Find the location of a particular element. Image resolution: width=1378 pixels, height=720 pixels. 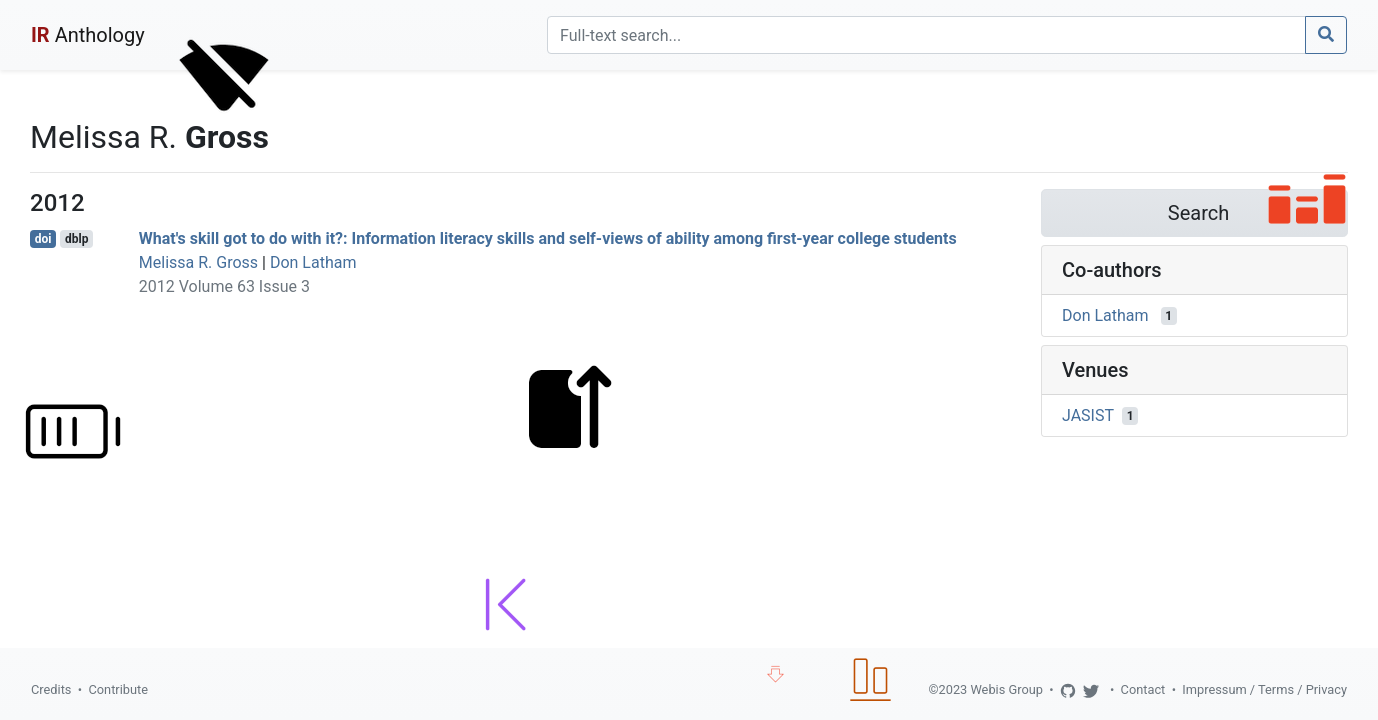

indicates high battery level is located at coordinates (71, 431).